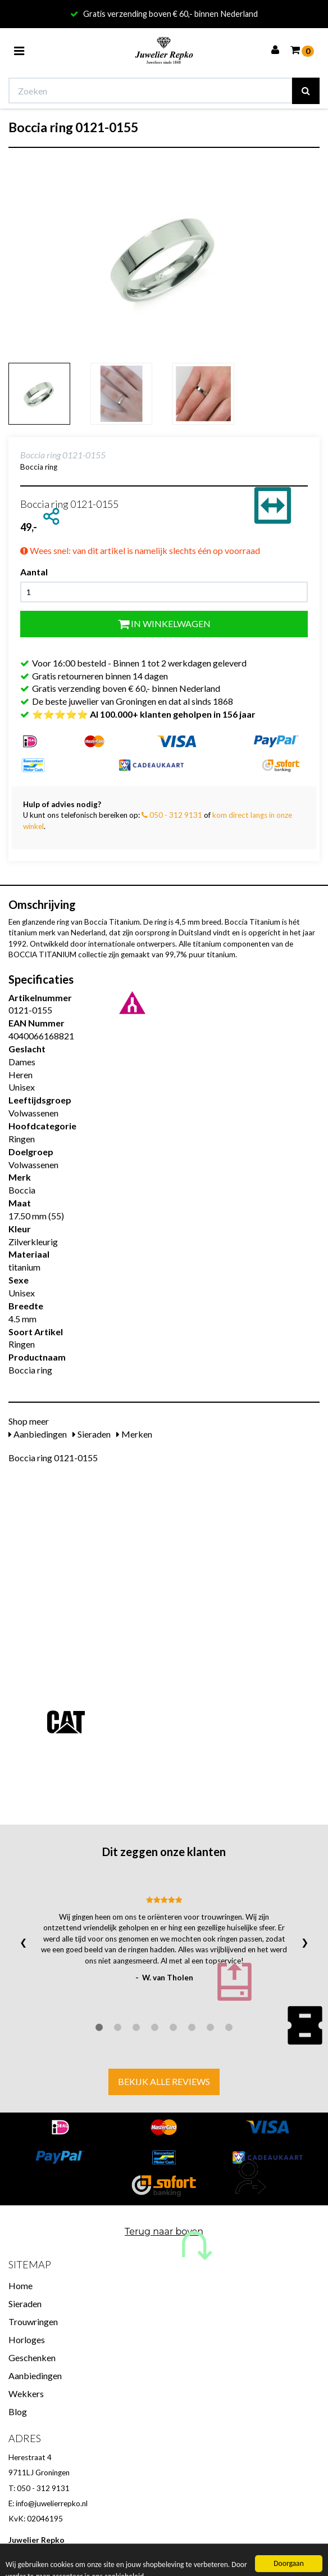 The width and height of the screenshot is (328, 2576). What do you see at coordinates (272, 505) in the screenshot?
I see `flip image horizontally` at bounding box center [272, 505].